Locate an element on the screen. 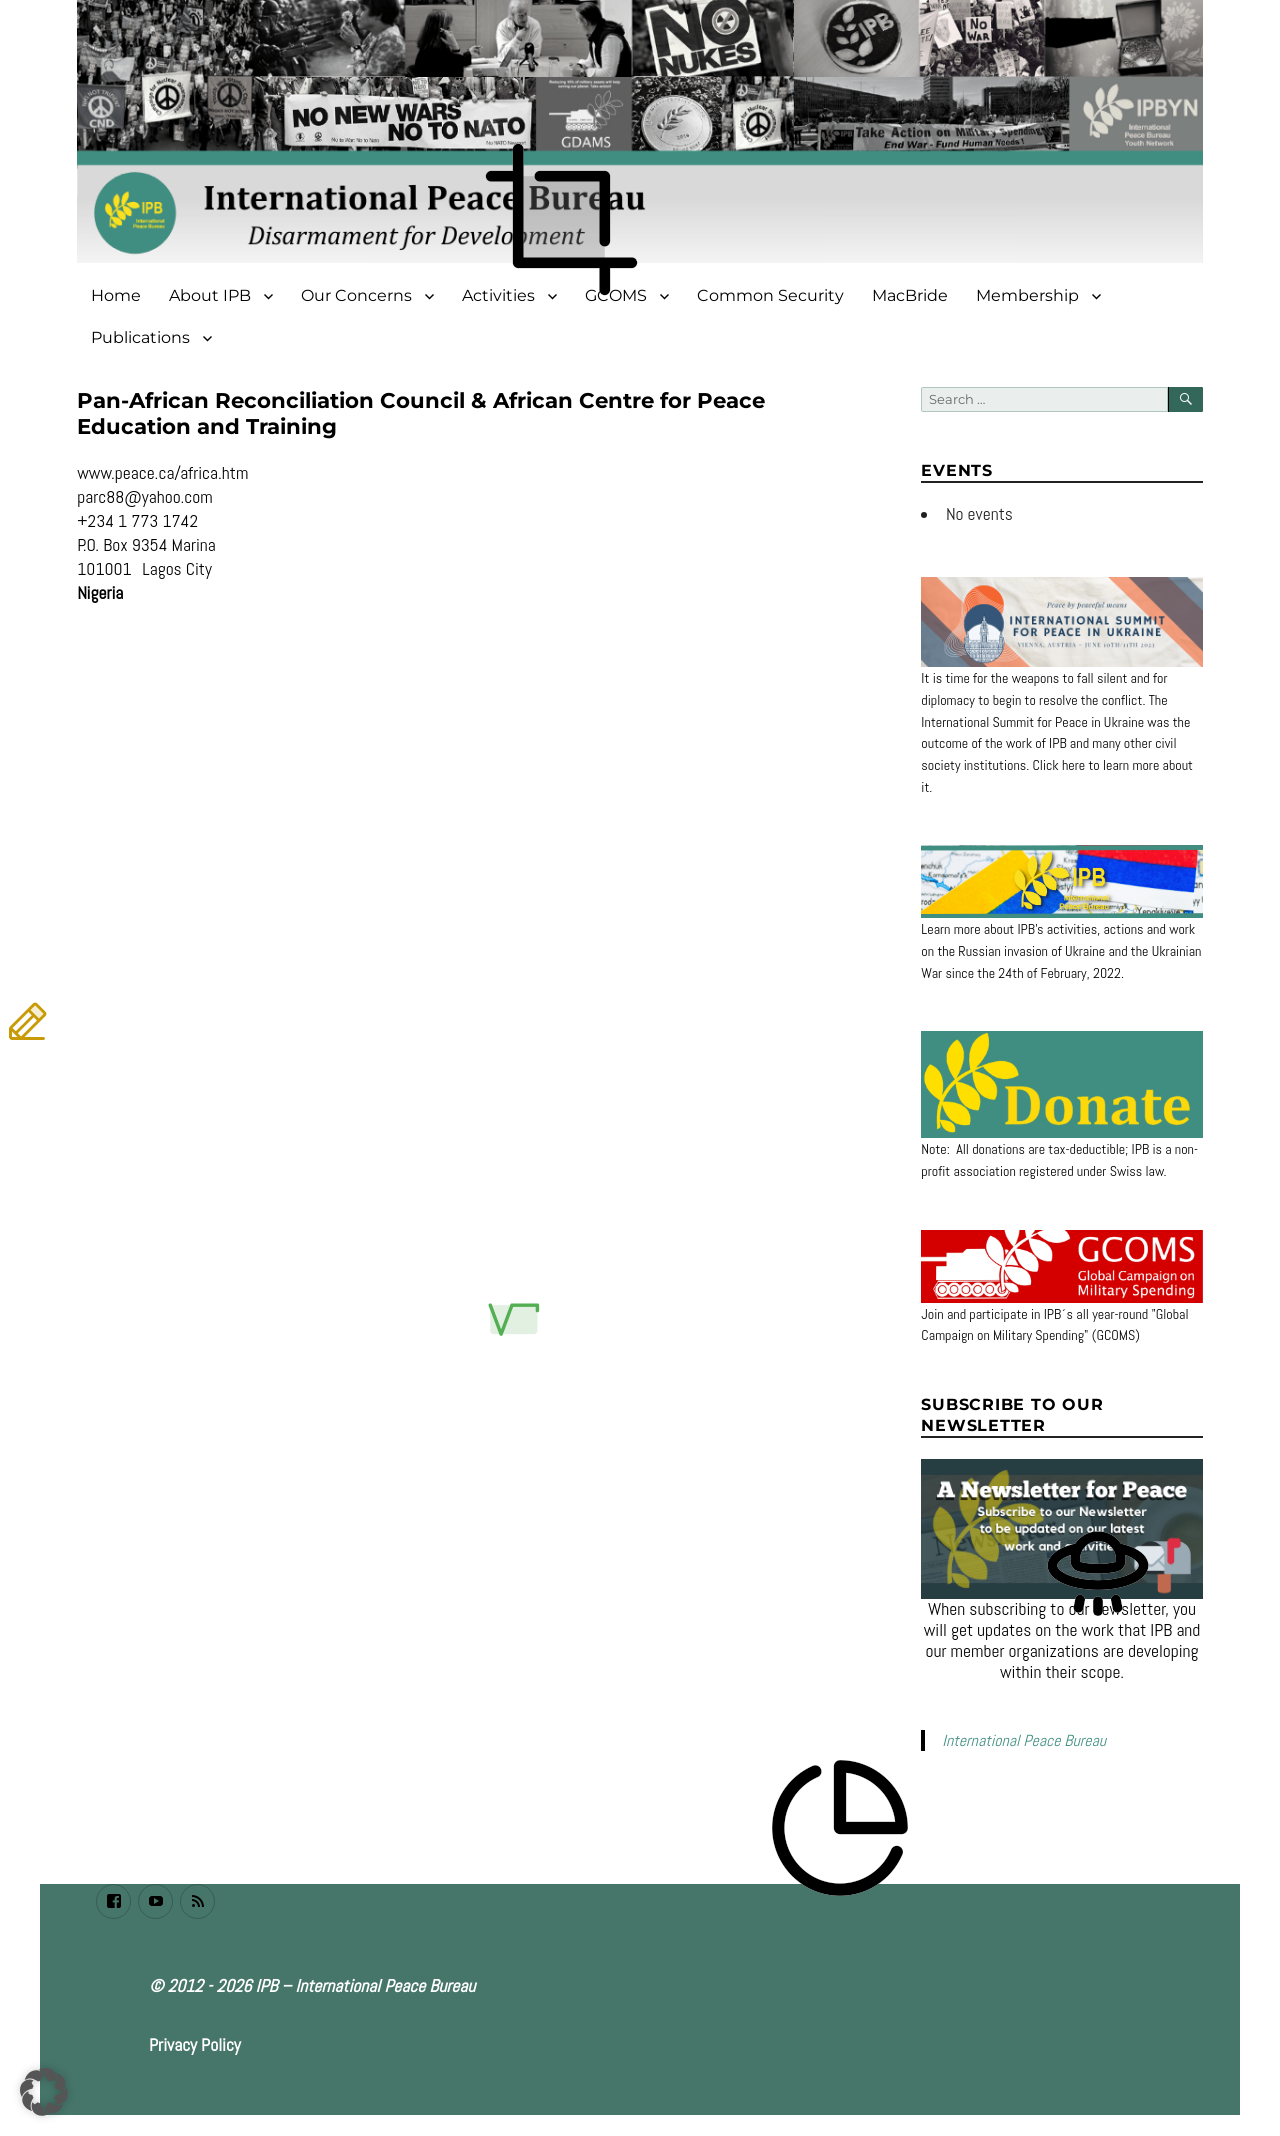 The width and height of the screenshot is (1280, 2136). view analytics or statistics is located at coordinates (840, 1828).